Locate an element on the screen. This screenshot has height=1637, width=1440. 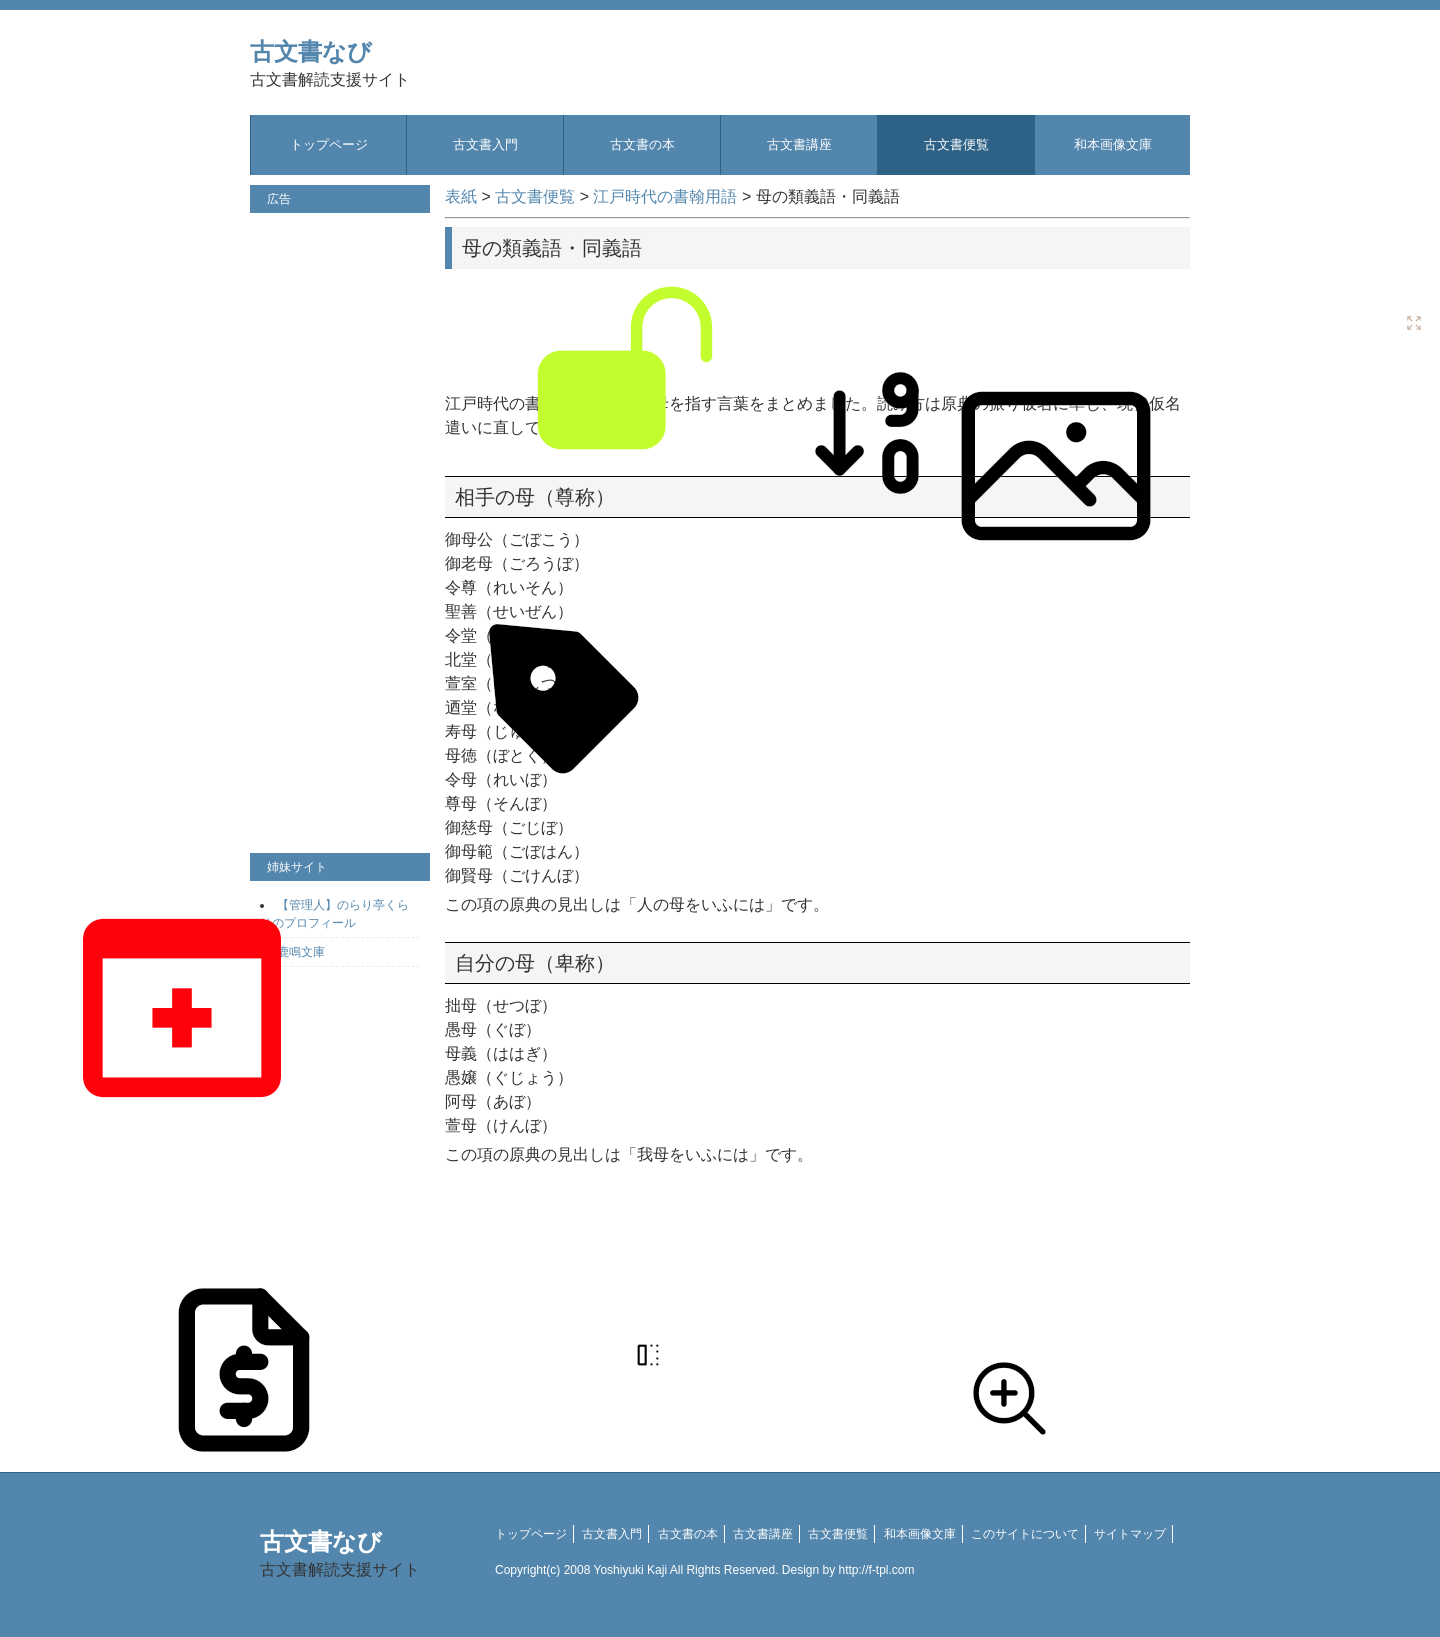
open a new window is located at coordinates (182, 1008).